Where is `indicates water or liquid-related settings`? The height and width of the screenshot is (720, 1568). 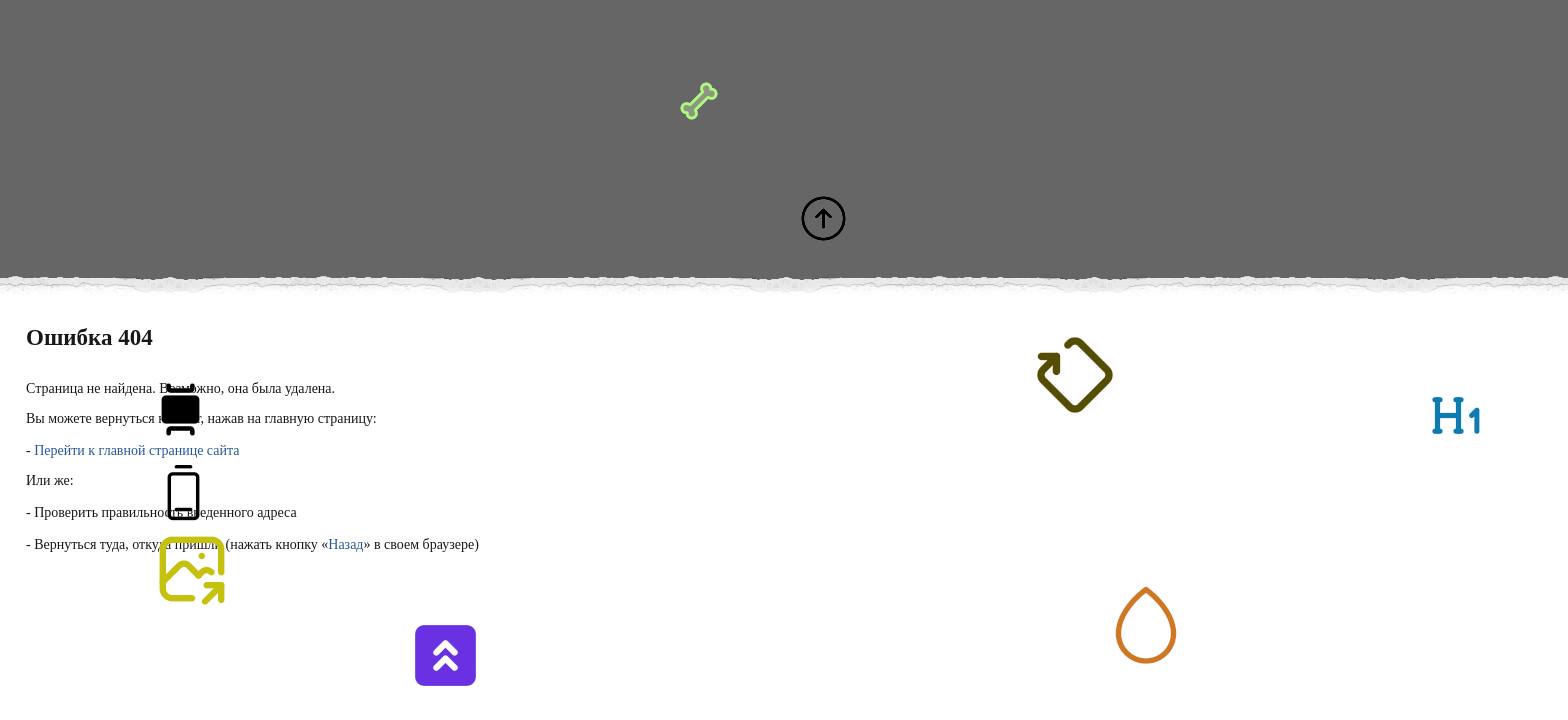
indicates water or liquid-related settings is located at coordinates (1146, 628).